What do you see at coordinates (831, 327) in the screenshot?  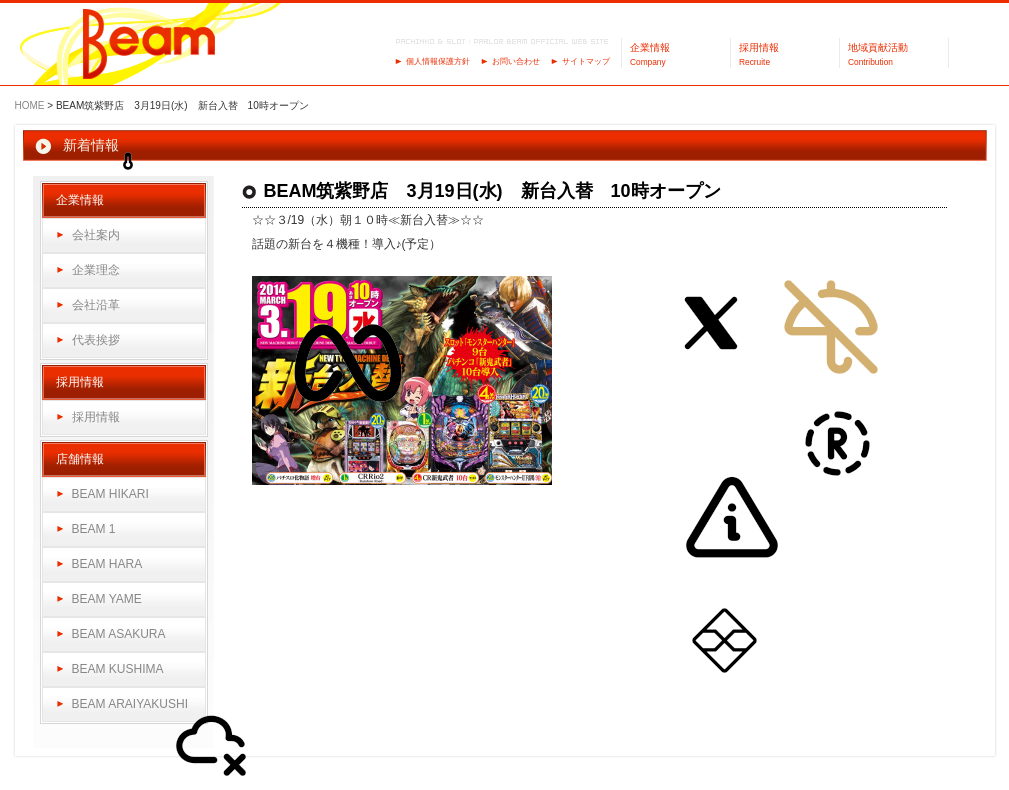 I see `indicates weather protection is disabled` at bounding box center [831, 327].